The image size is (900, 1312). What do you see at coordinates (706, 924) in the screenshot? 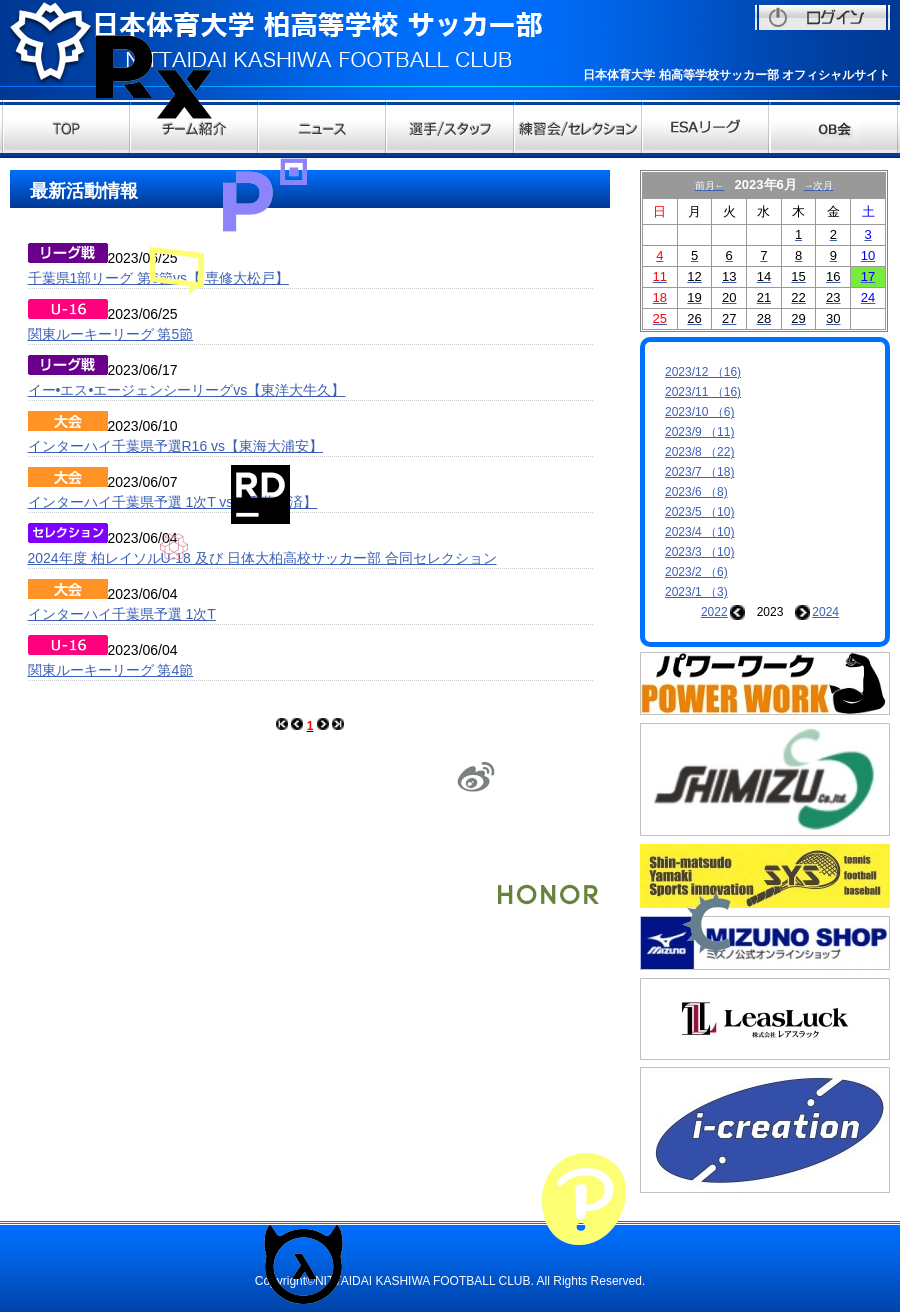
I see `open stencyl game development software` at bounding box center [706, 924].